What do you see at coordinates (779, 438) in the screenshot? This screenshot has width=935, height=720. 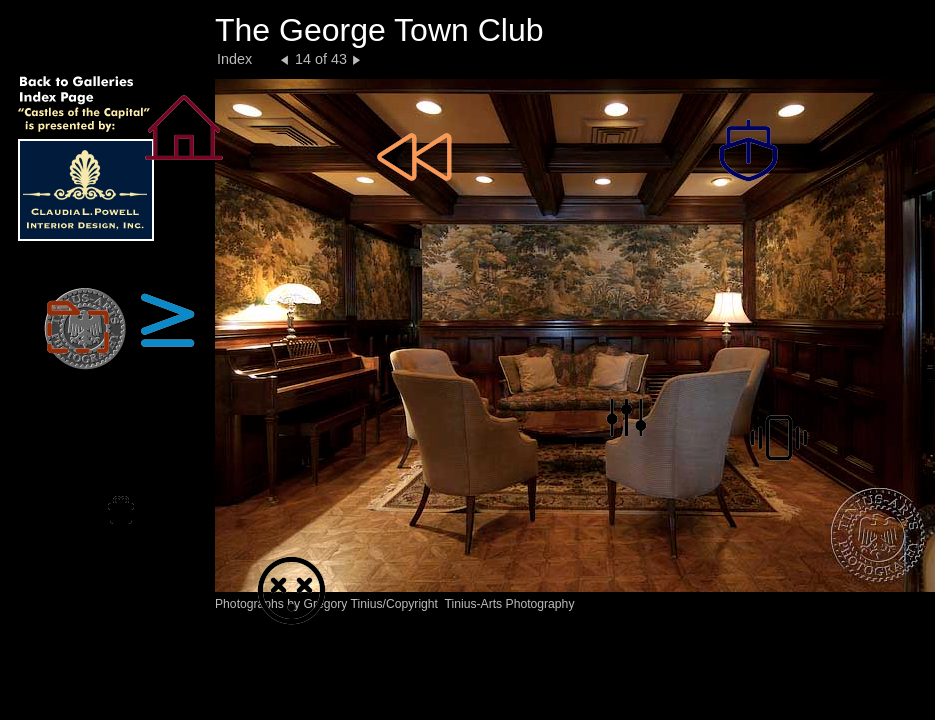 I see `enable vibrate mode on your device` at bounding box center [779, 438].